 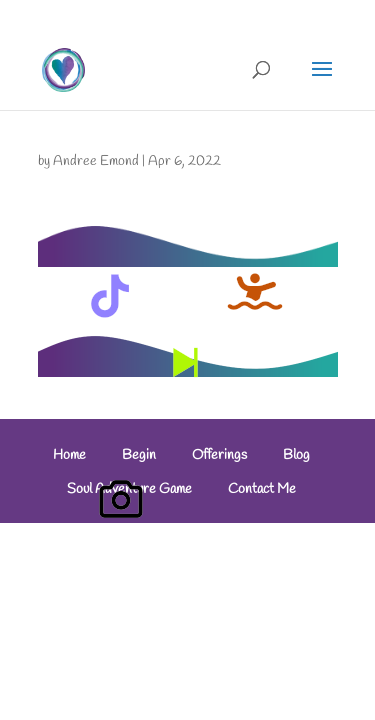 What do you see at coordinates (185, 362) in the screenshot?
I see `skip to the next track` at bounding box center [185, 362].